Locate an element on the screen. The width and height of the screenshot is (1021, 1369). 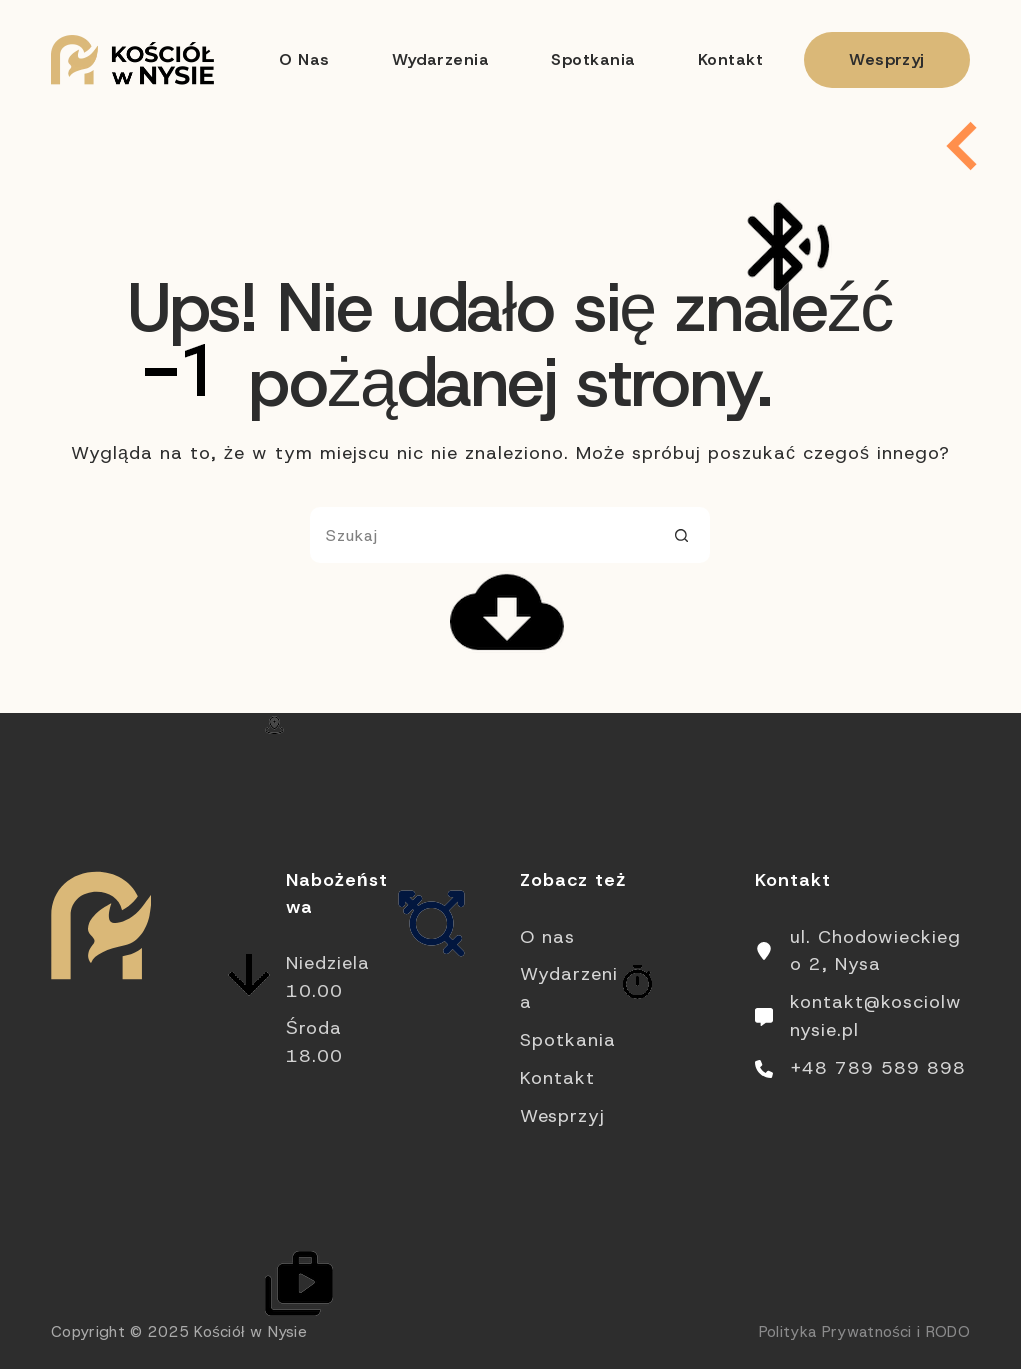
view your purchased videos or media is located at coordinates (299, 1285).